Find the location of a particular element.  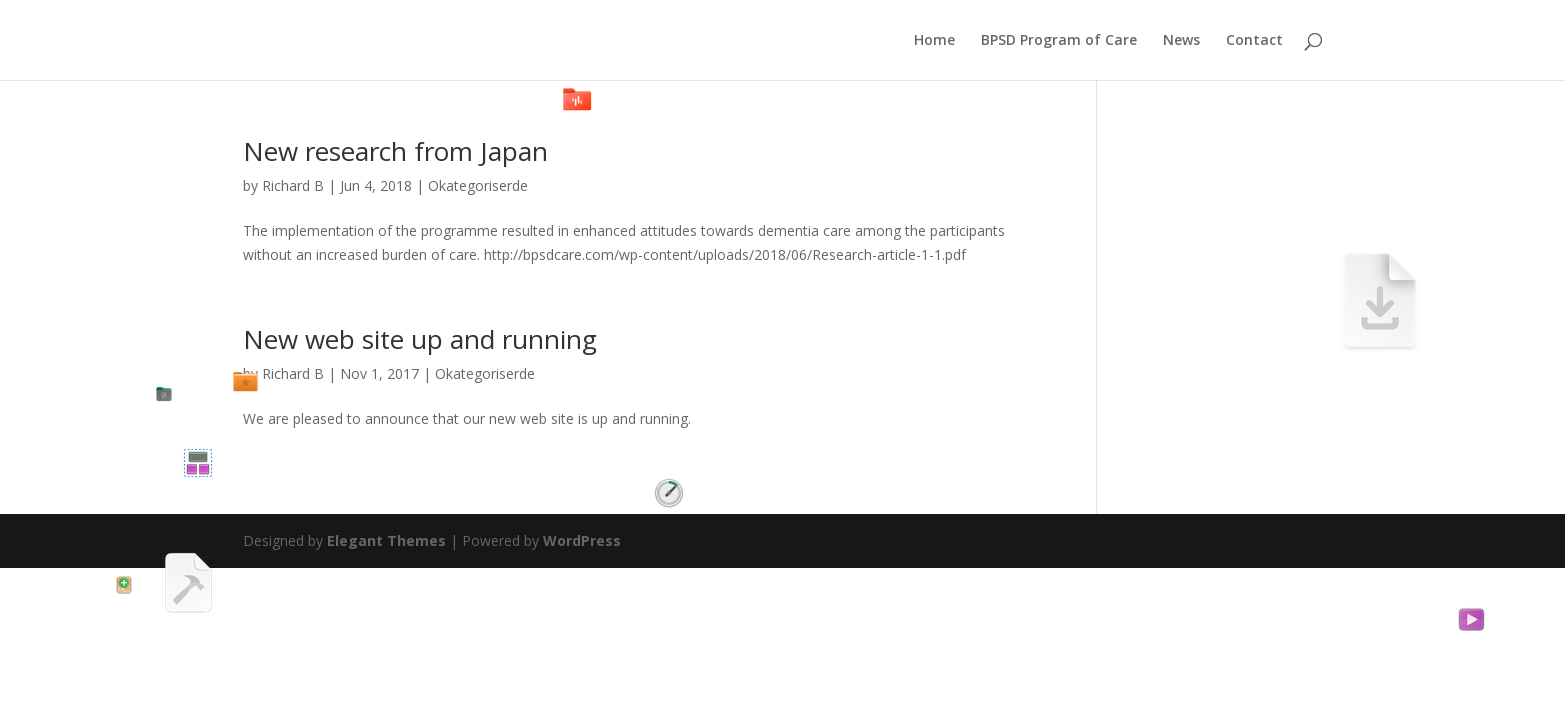

cmake build configuration file is located at coordinates (188, 582).